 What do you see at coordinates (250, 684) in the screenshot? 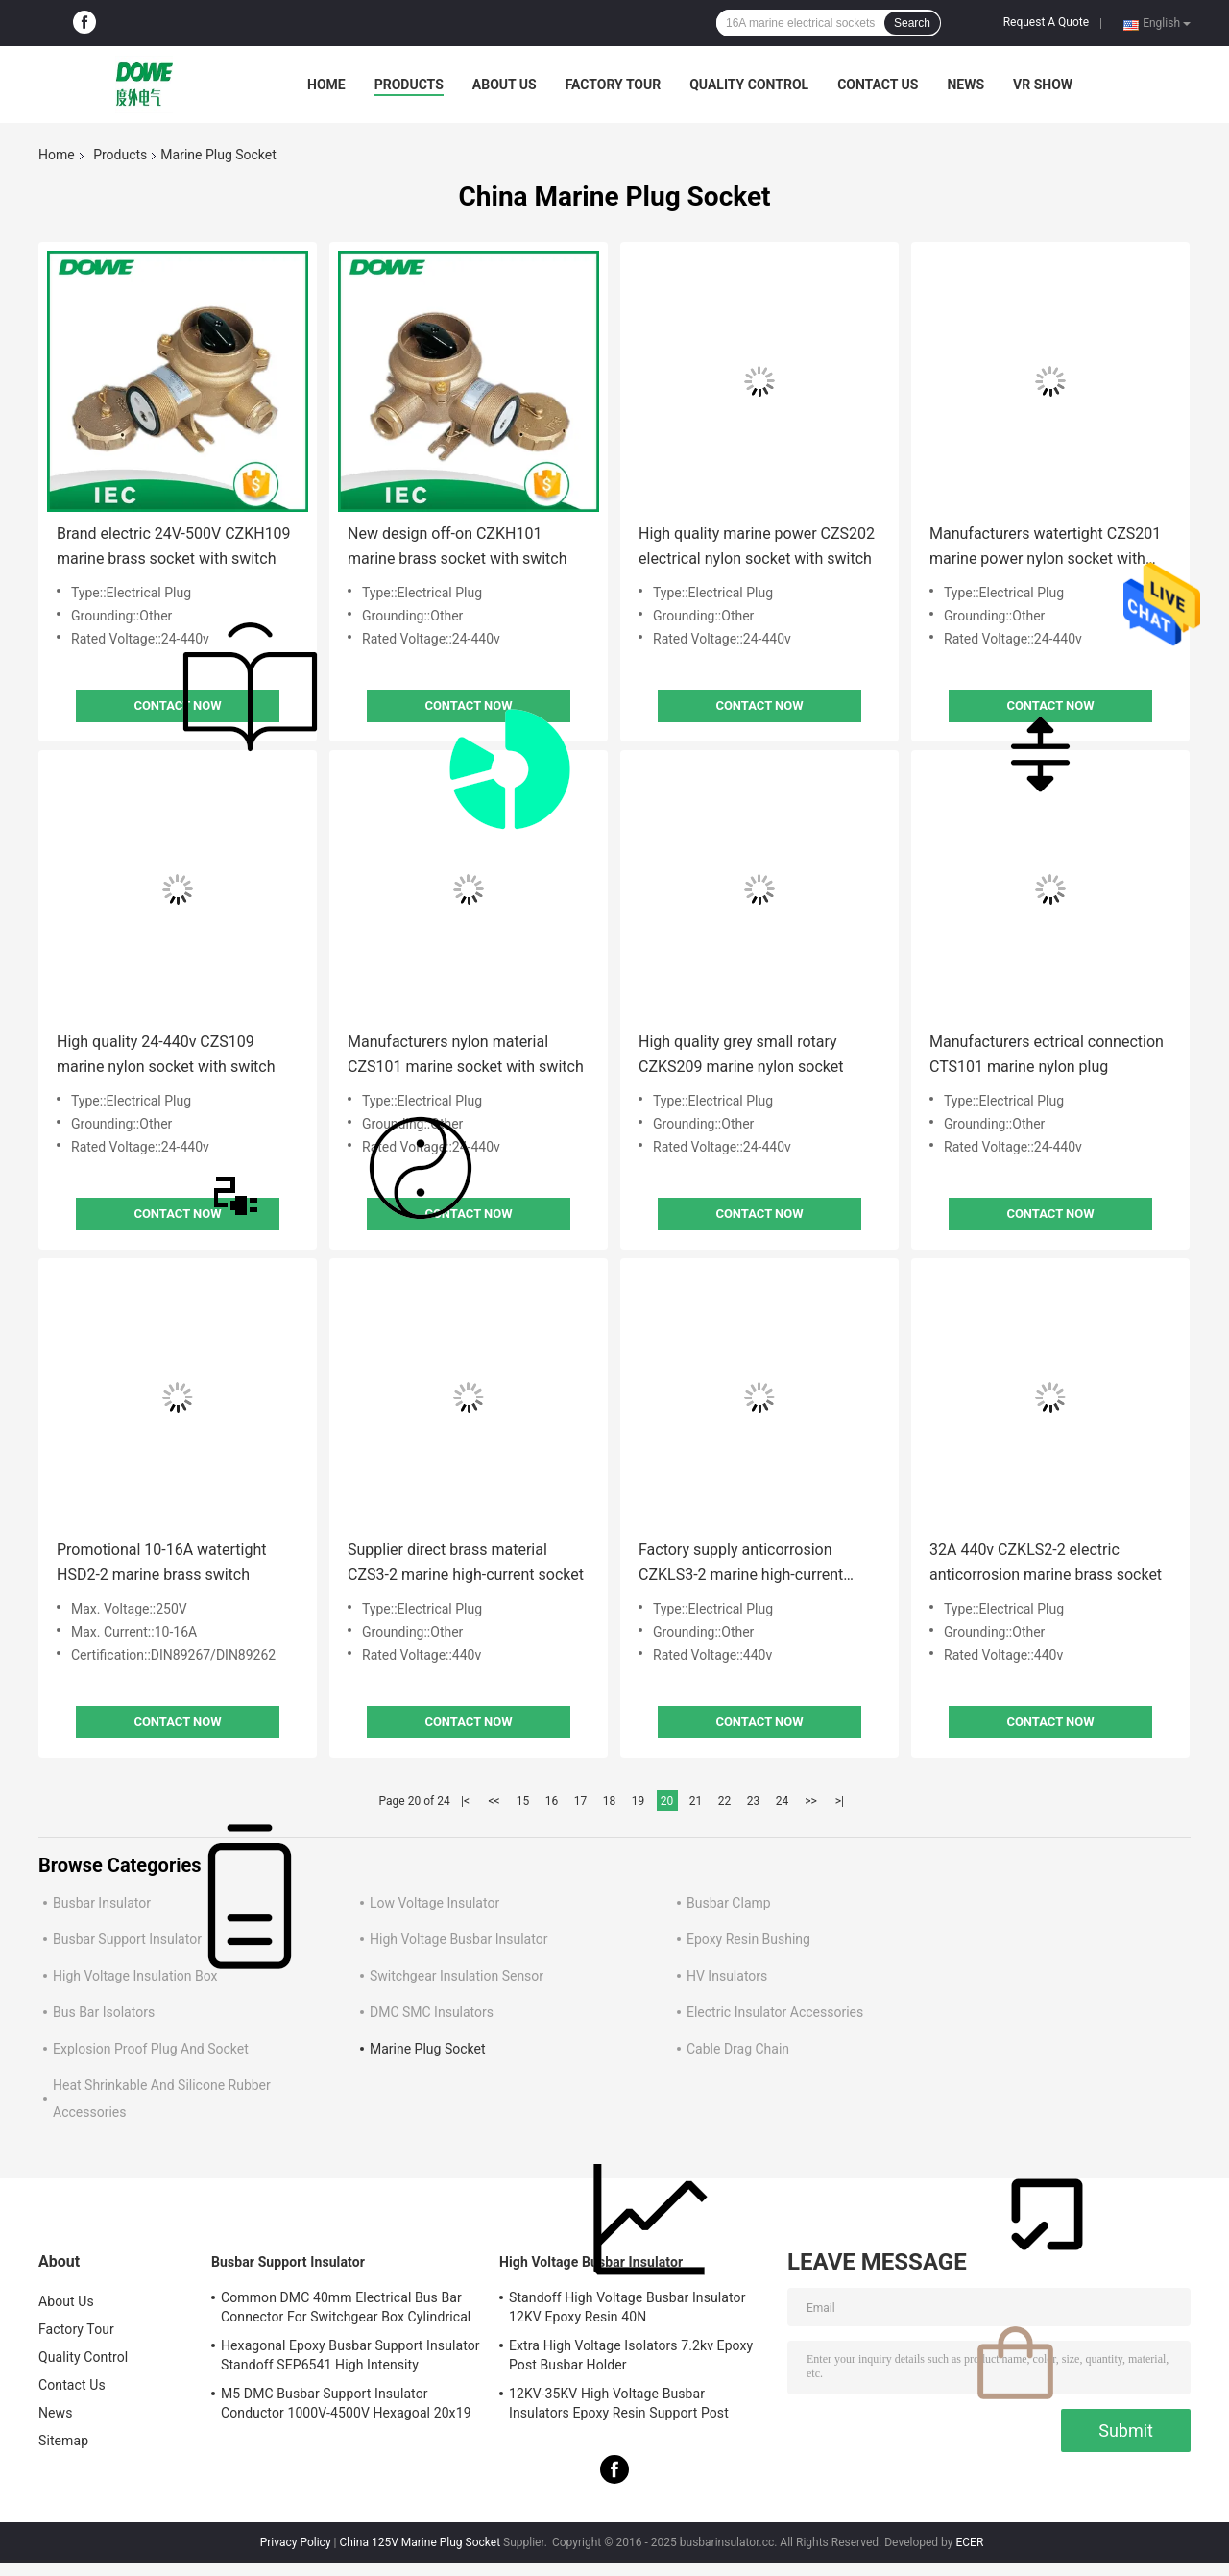
I see `view user profile or contact details` at bounding box center [250, 684].